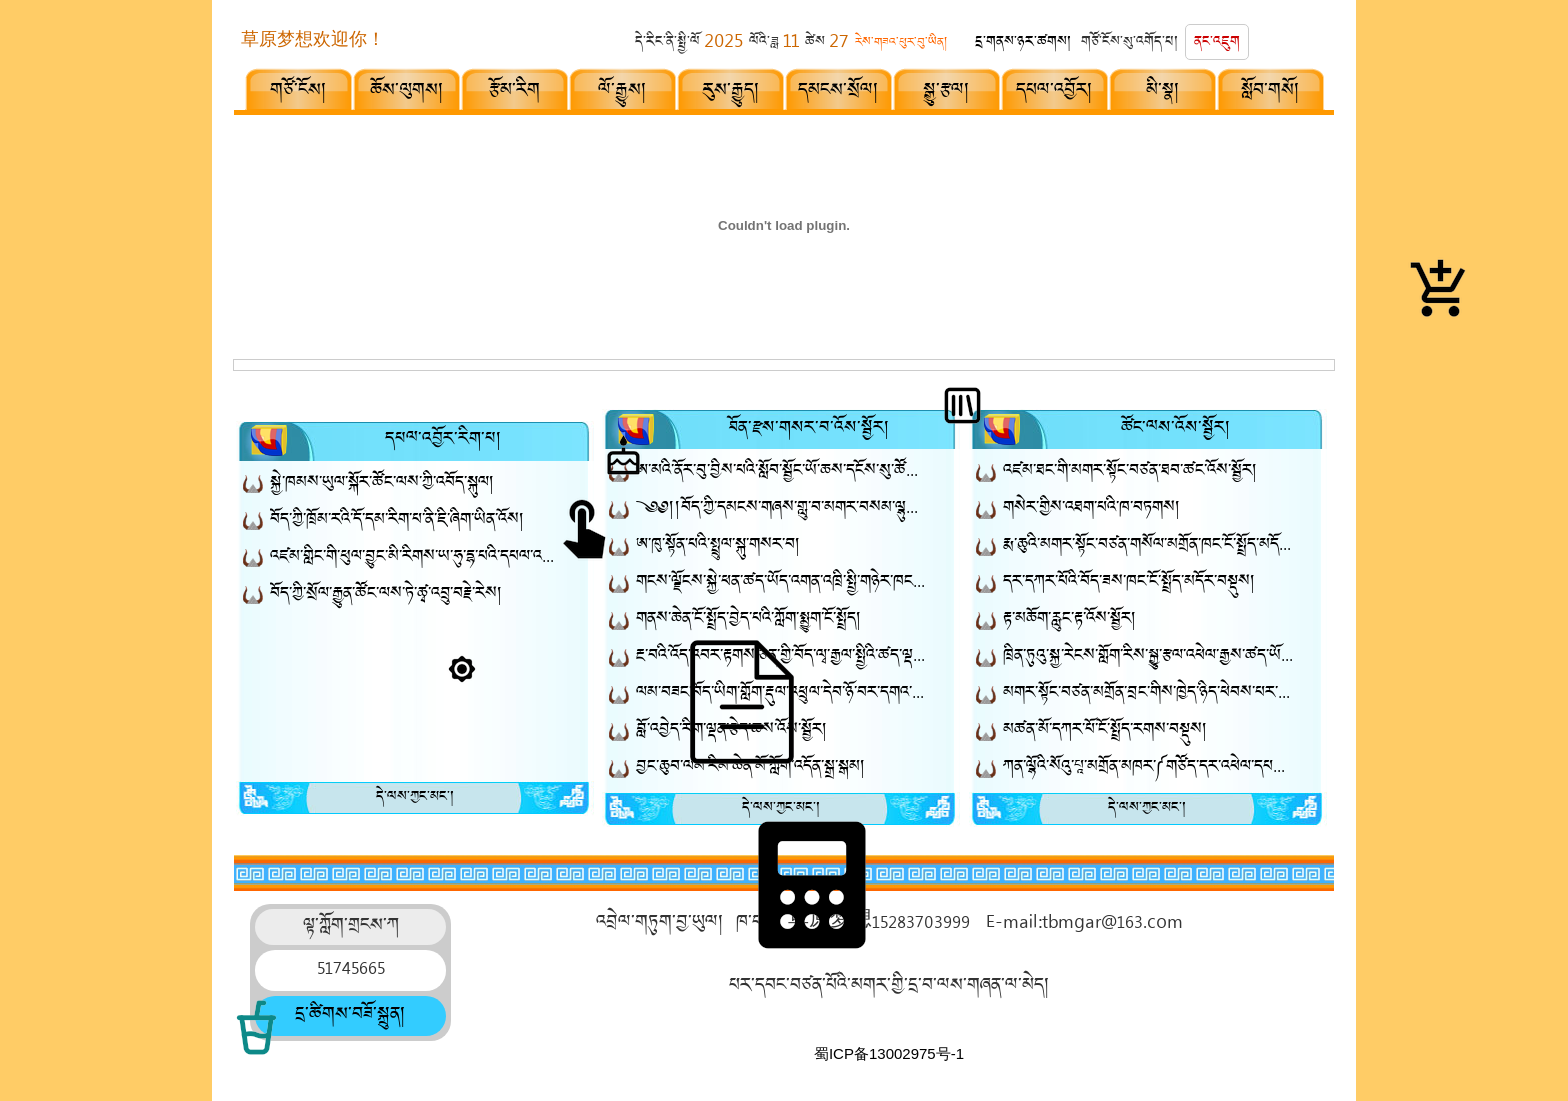 This screenshot has height=1101, width=1568. Describe the element at coordinates (962, 405) in the screenshot. I see `access your media library` at that location.